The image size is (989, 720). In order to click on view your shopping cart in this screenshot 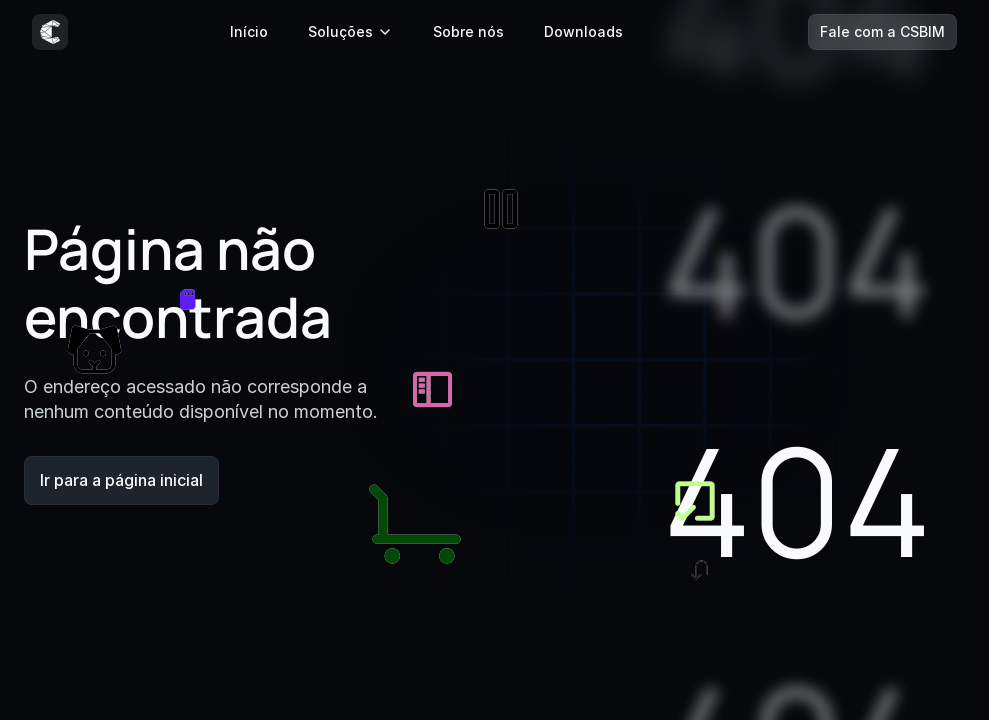, I will do `click(413, 519)`.